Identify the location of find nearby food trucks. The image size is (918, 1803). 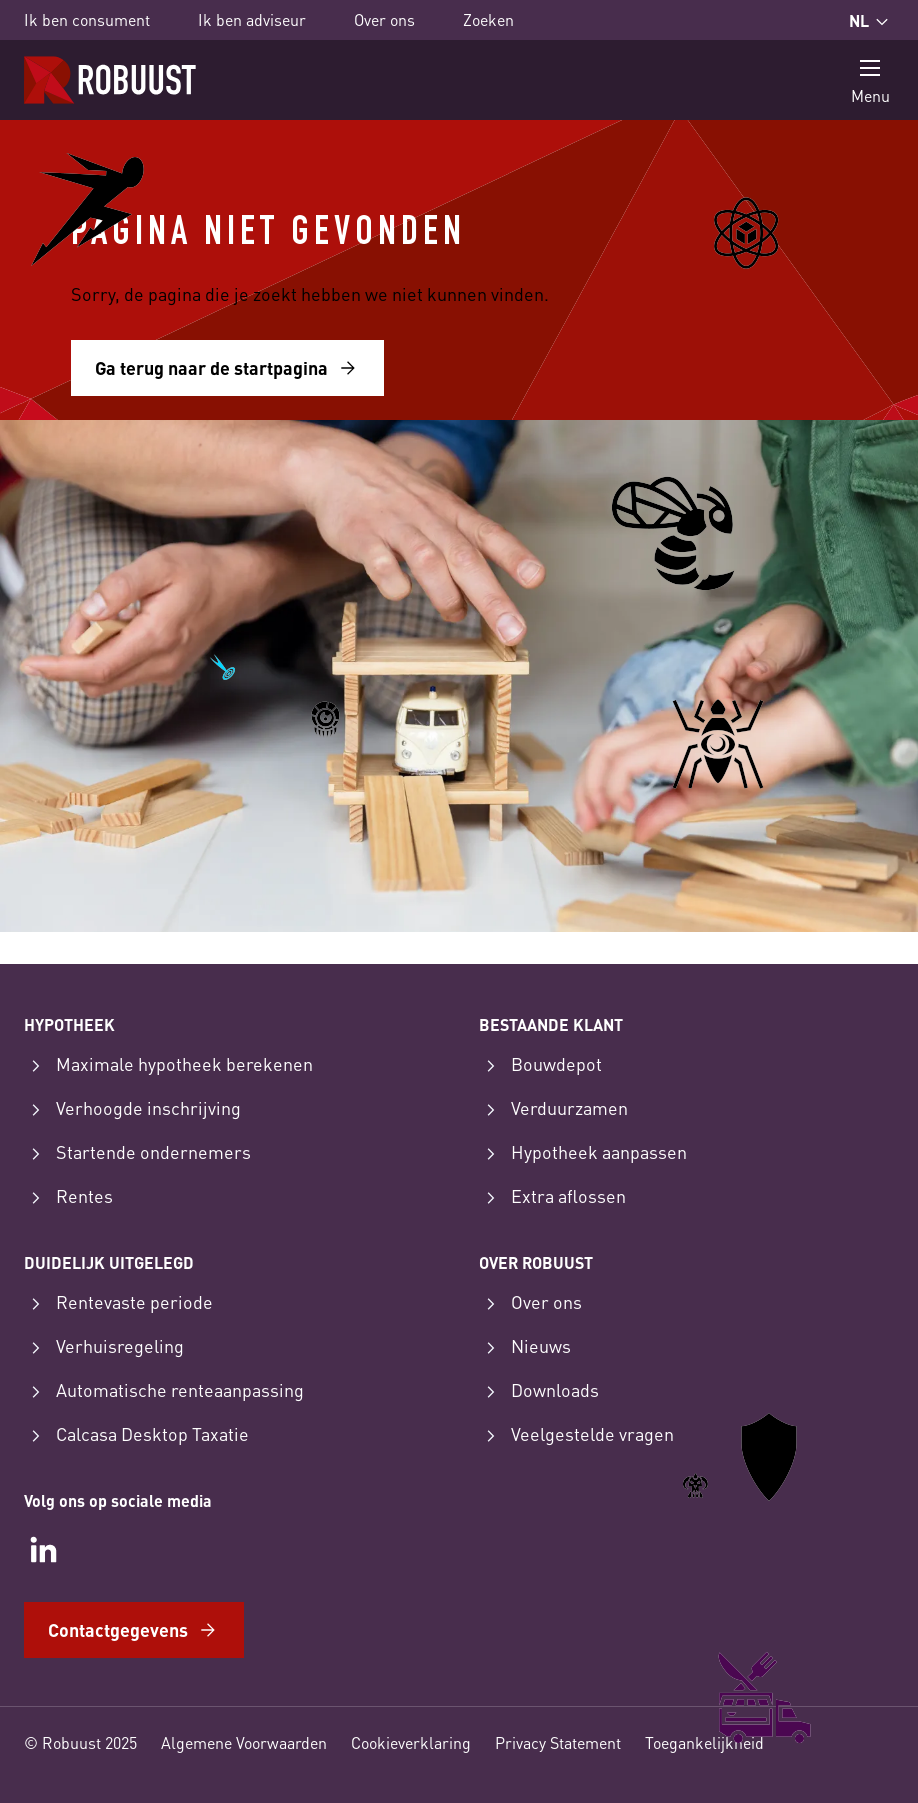
(764, 1697).